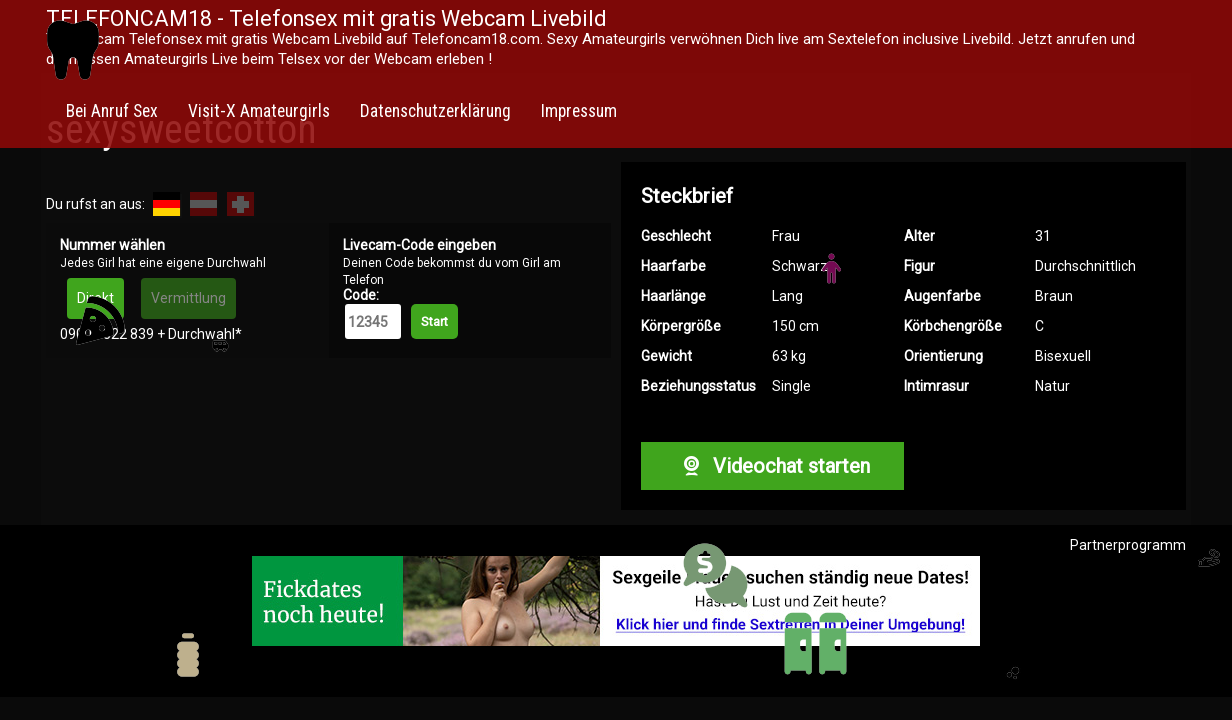 Image resolution: width=1232 pixels, height=720 pixels. Describe the element at coordinates (100, 320) in the screenshot. I see `browse food delivery options` at that location.